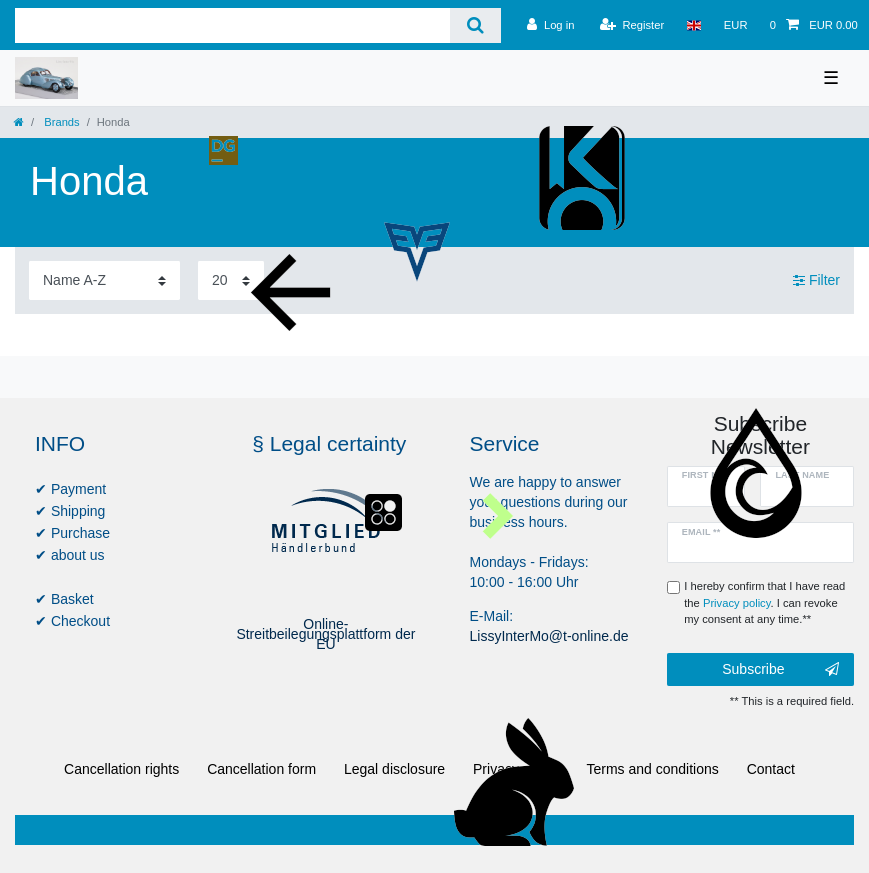 This screenshot has height=873, width=869. Describe the element at coordinates (417, 252) in the screenshot. I see `open CodeSignal app or website` at that location.